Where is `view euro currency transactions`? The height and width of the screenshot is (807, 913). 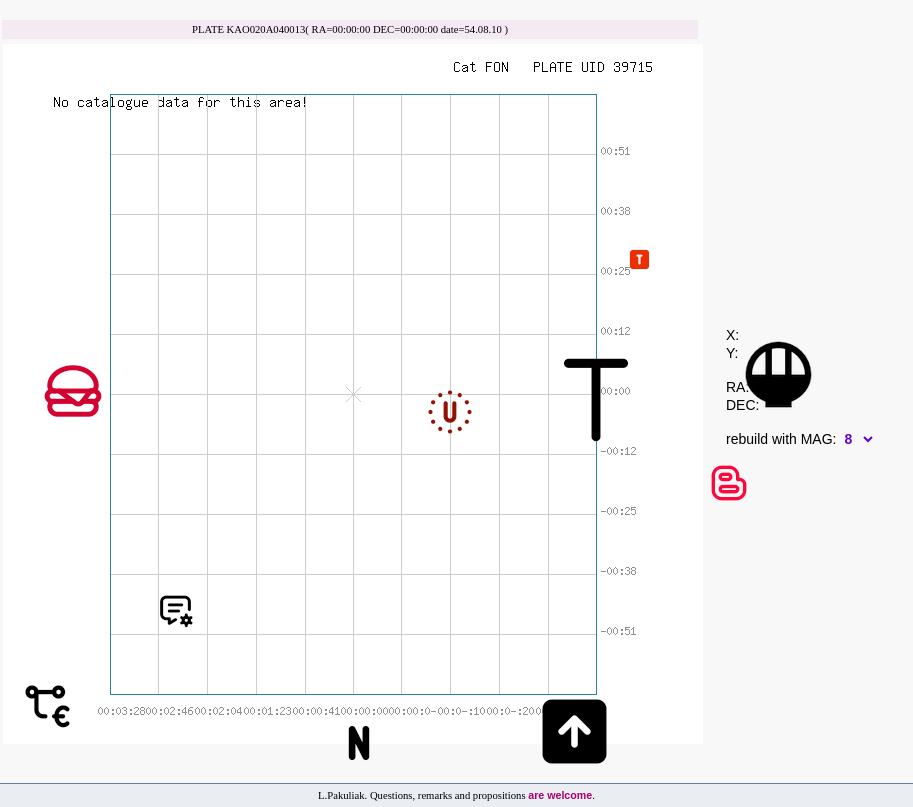 view euro currency transactions is located at coordinates (47, 707).